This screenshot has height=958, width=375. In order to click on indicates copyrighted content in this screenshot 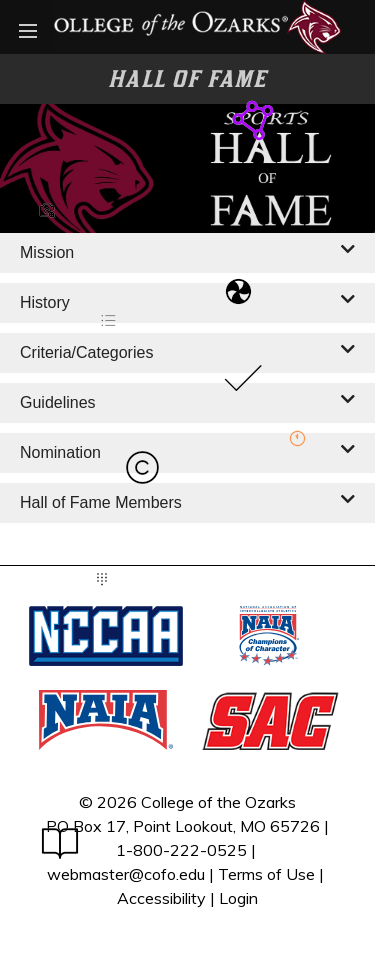, I will do `click(142, 467)`.